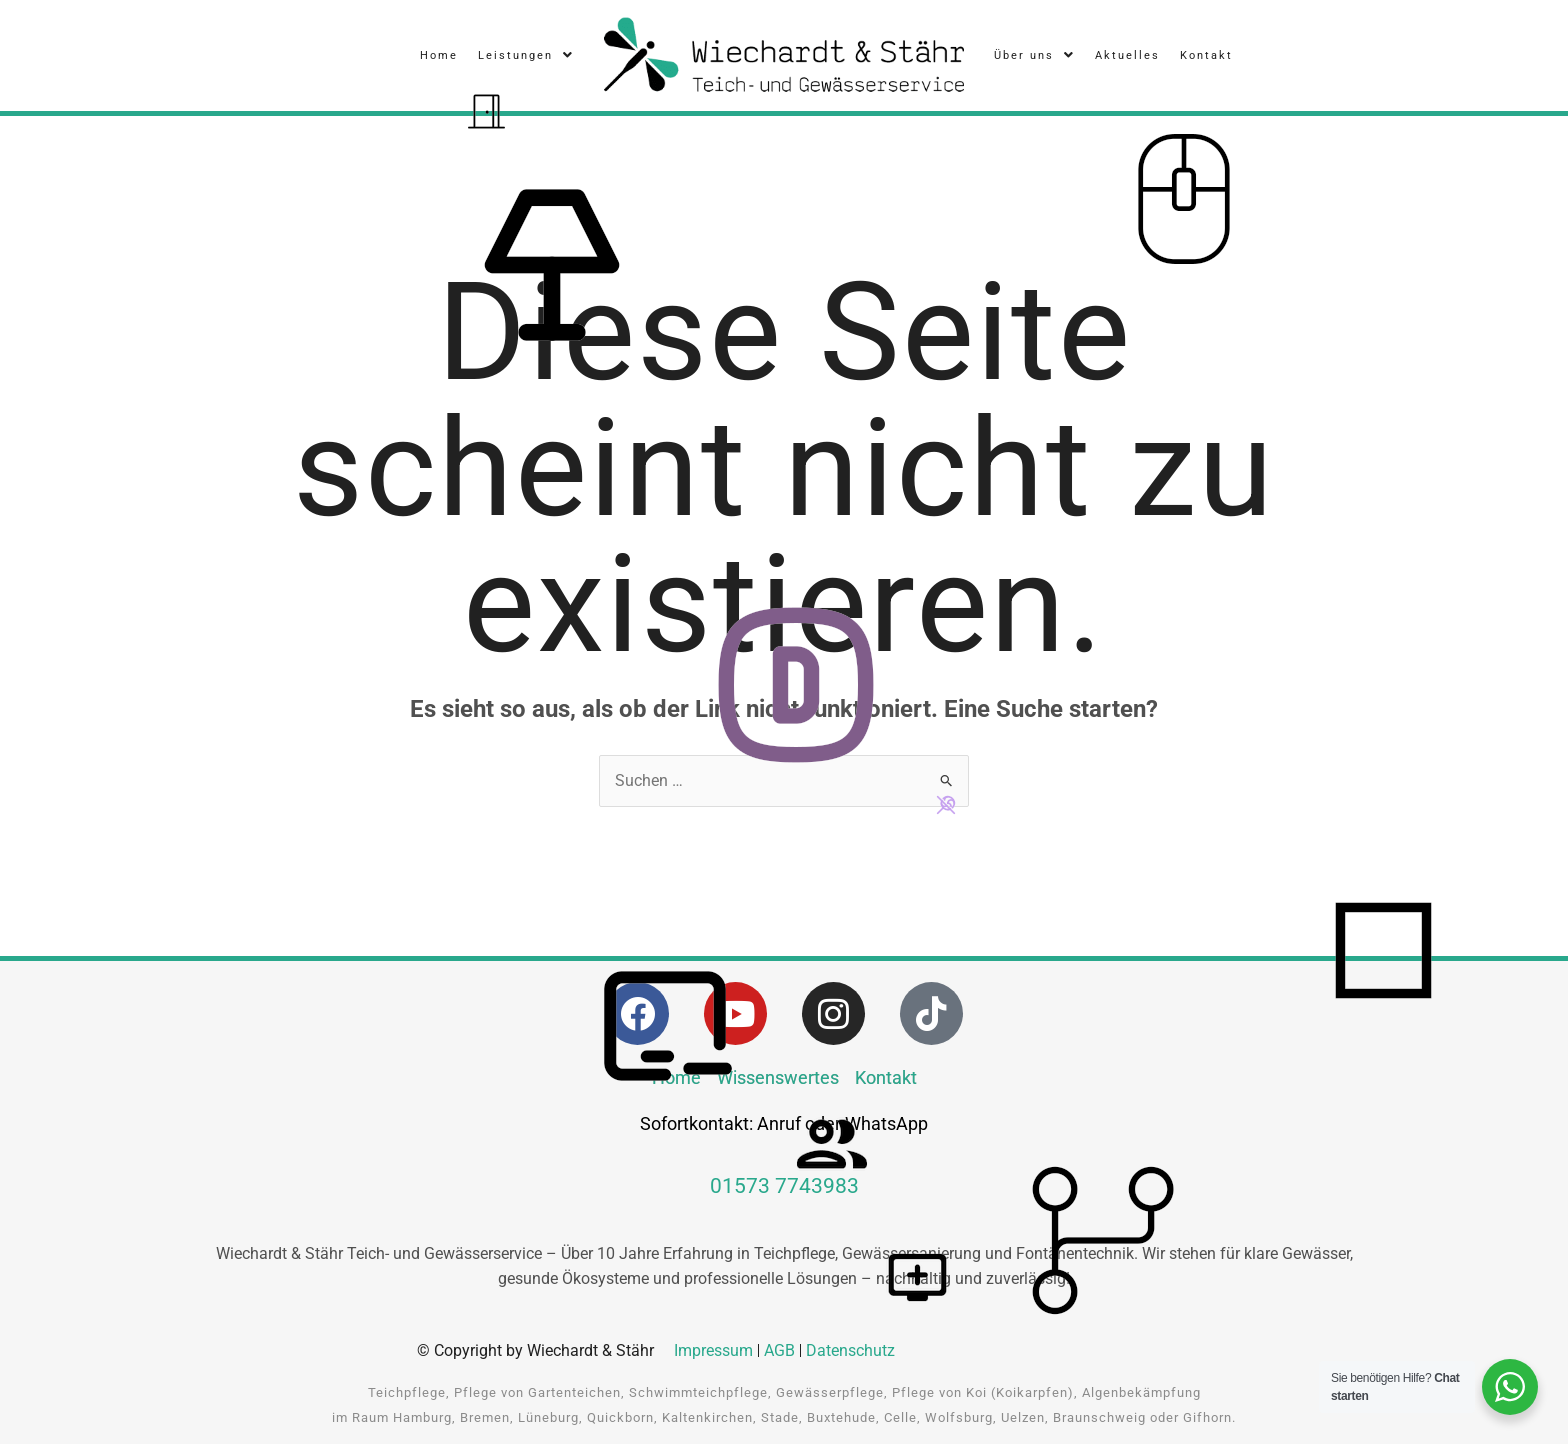 The height and width of the screenshot is (1445, 1568). Describe the element at coordinates (552, 265) in the screenshot. I see `toggle lamp or lighting on/off` at that location.